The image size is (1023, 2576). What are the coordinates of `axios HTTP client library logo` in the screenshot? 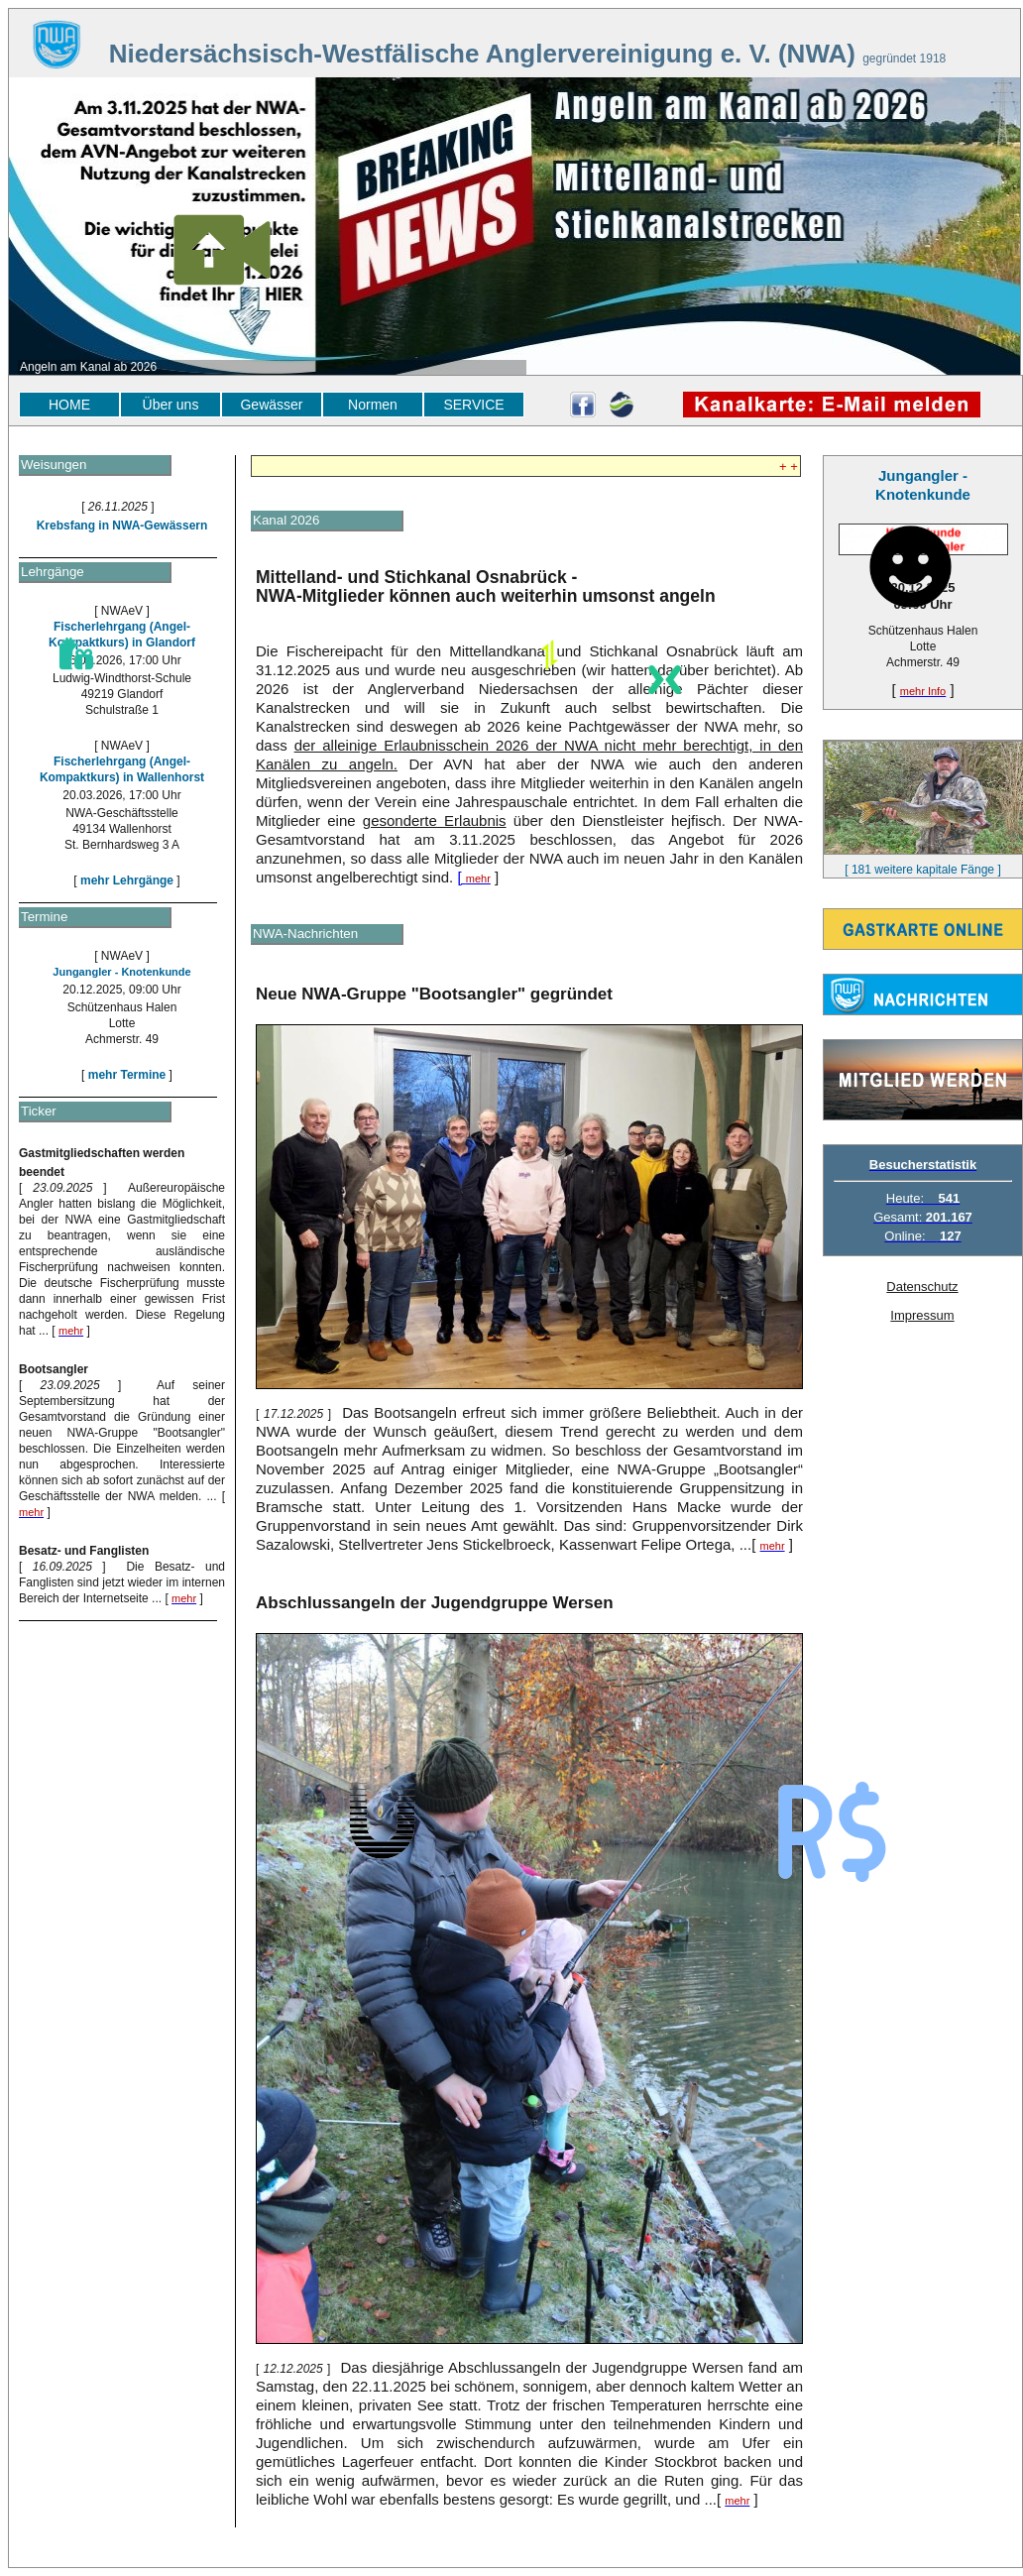 It's located at (549, 654).